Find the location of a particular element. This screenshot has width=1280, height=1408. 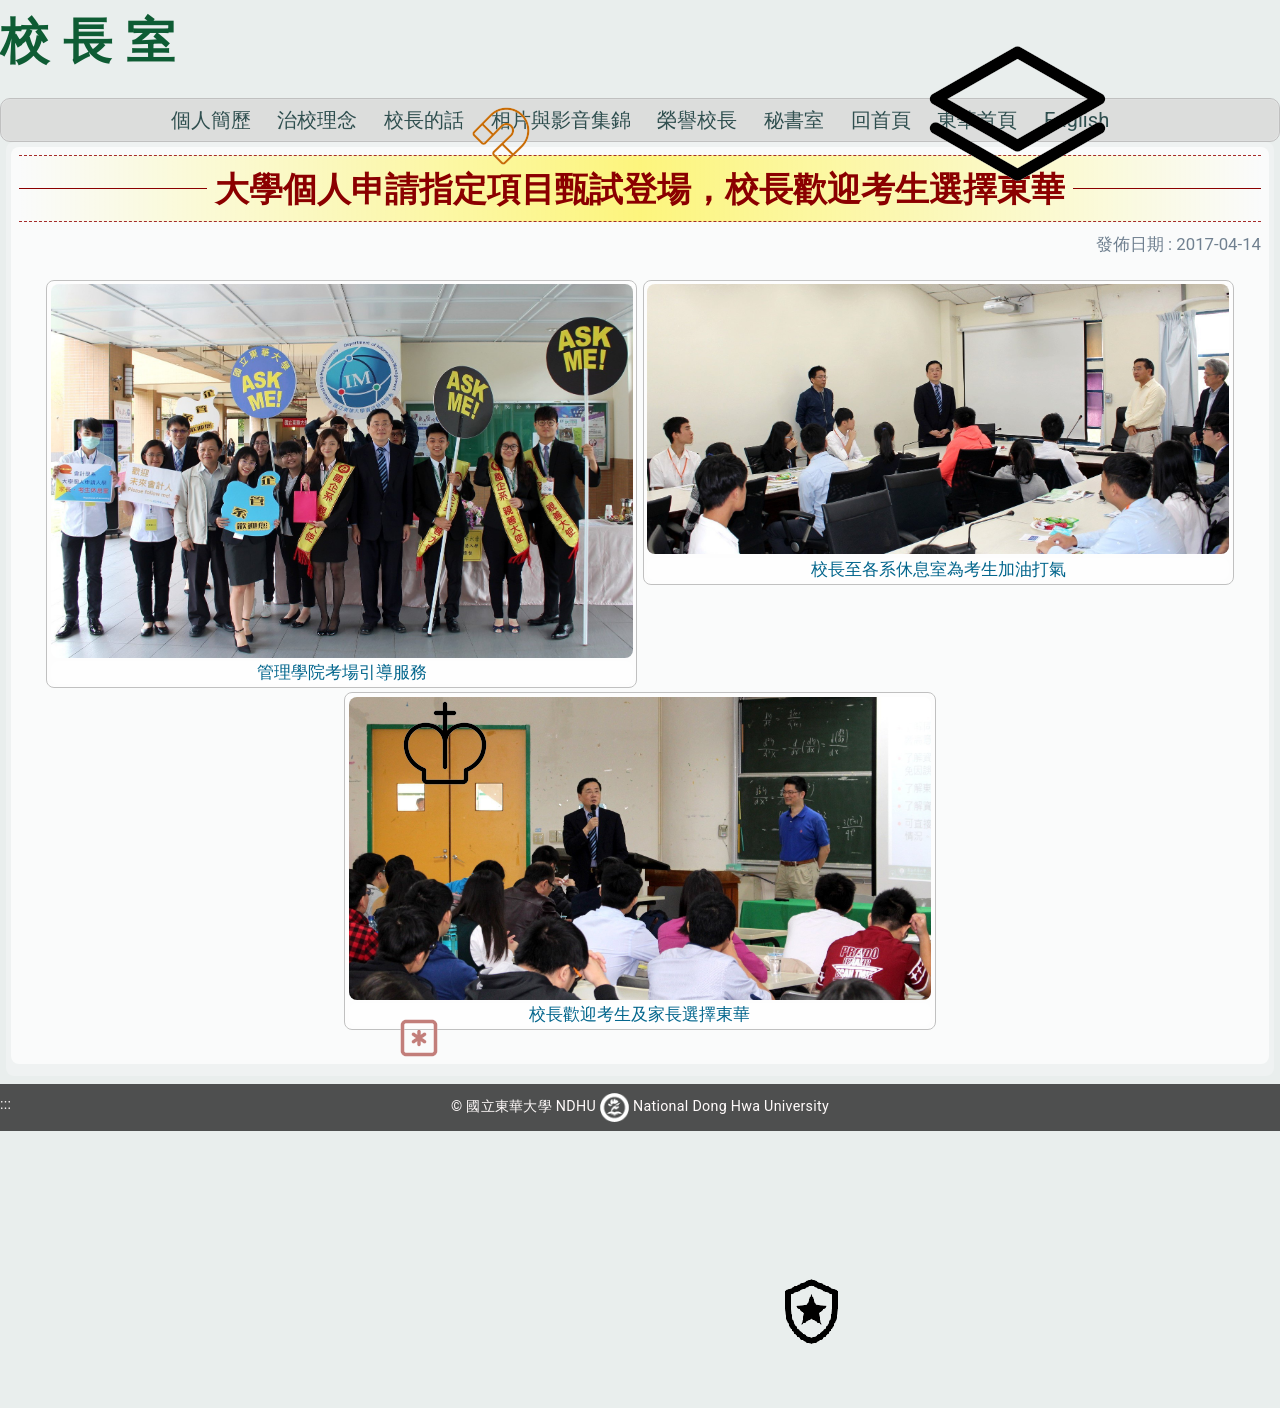

attract or pull related items together is located at coordinates (502, 135).